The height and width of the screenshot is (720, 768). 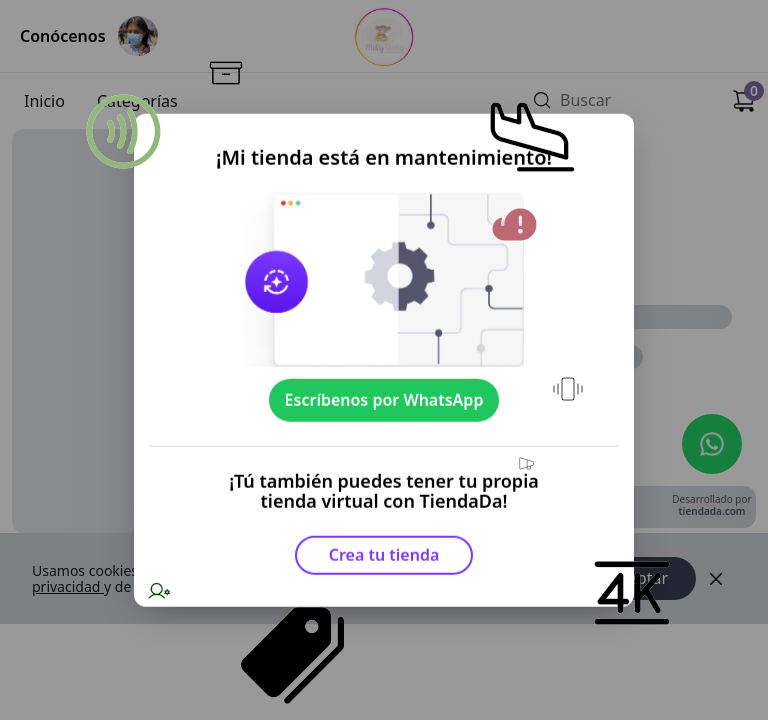 What do you see at coordinates (632, 593) in the screenshot?
I see `indicates 4K video resolution quality` at bounding box center [632, 593].